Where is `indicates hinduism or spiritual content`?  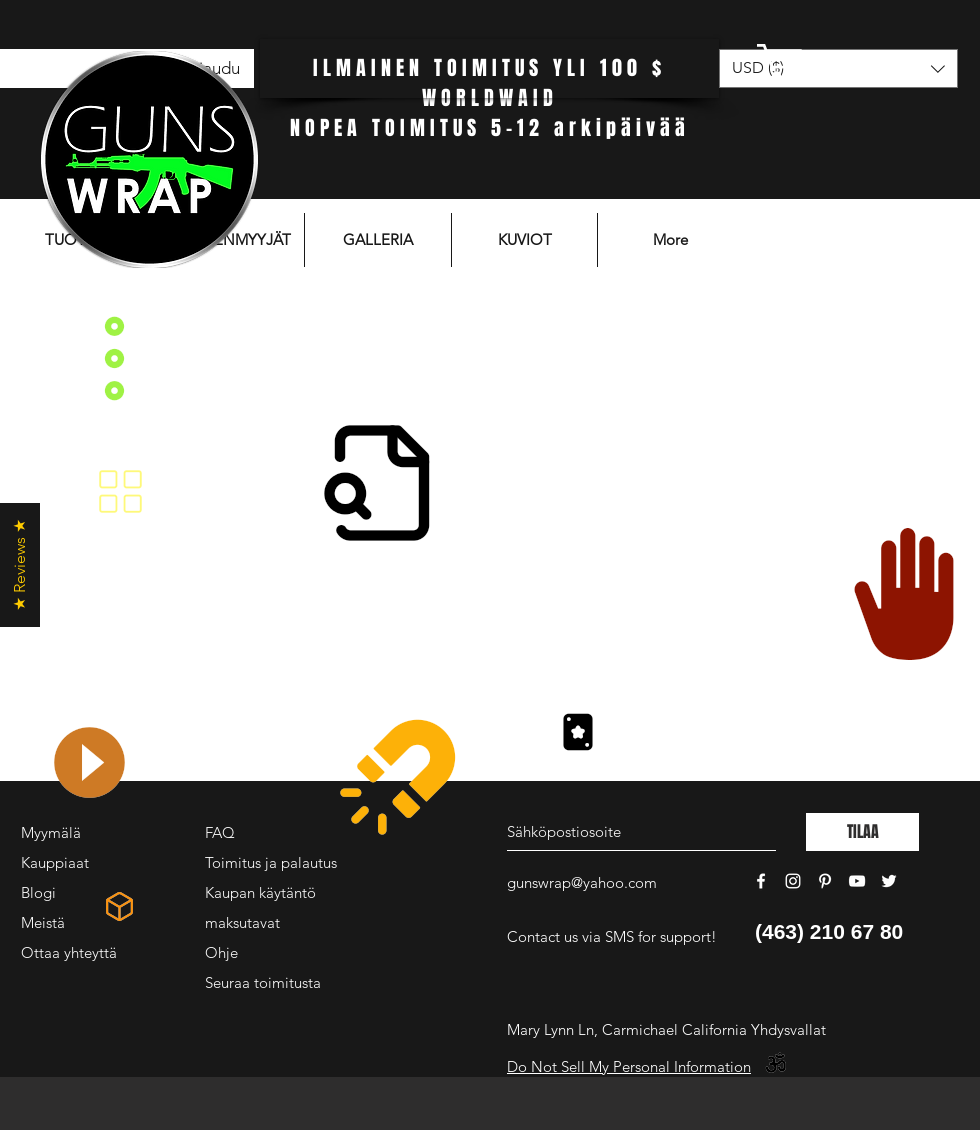 indicates hinduism or spiritual content is located at coordinates (775, 1062).